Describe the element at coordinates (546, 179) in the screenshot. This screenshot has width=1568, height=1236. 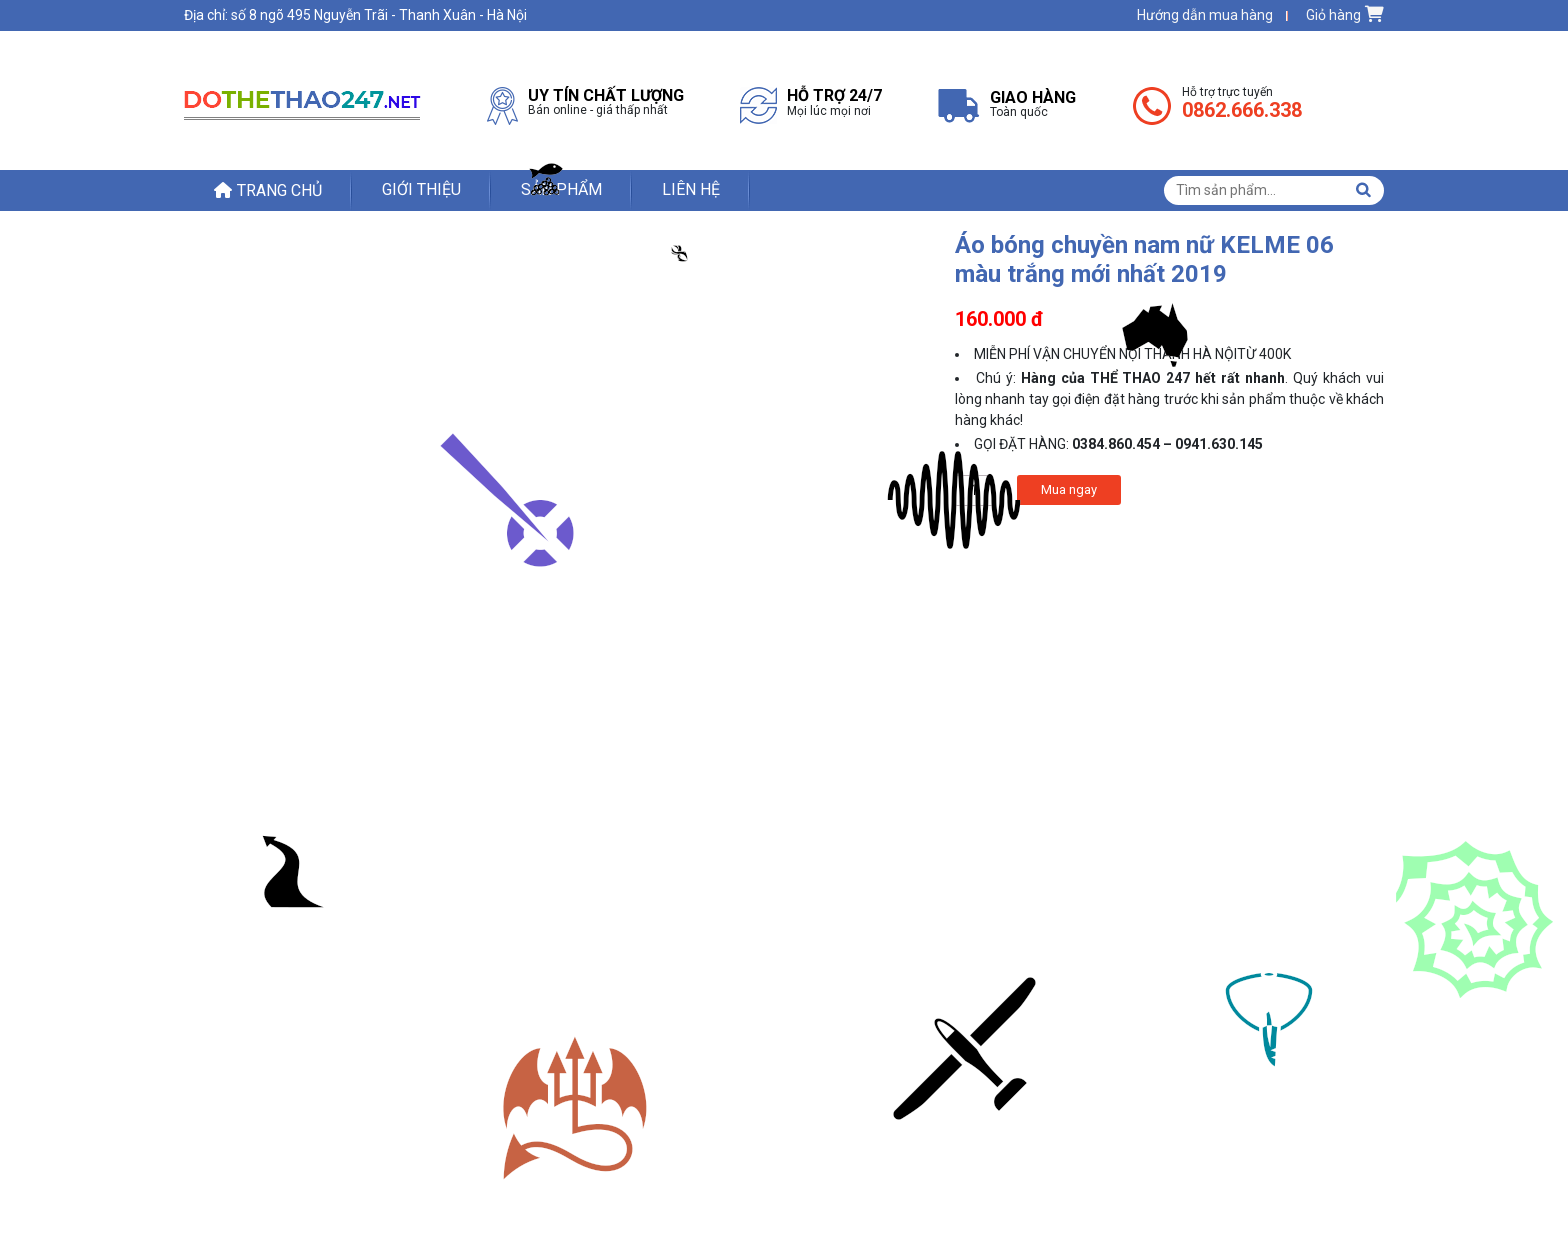
I see `fish eggs or roe item in a game inventory` at that location.